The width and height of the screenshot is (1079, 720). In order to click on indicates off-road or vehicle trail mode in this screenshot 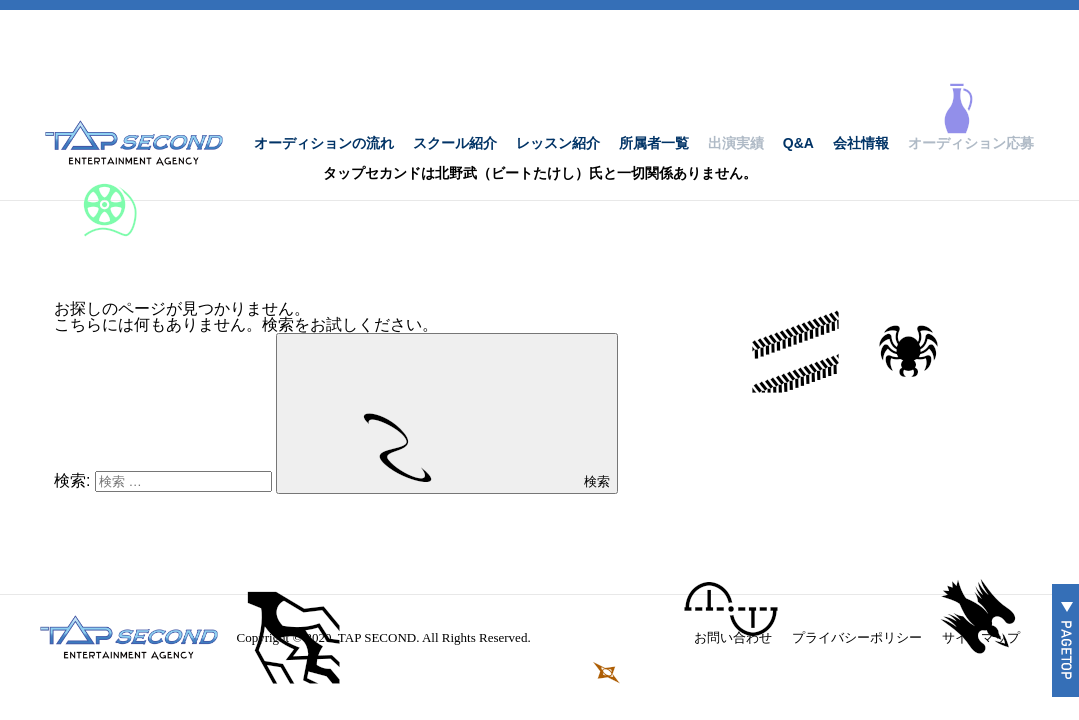, I will do `click(795, 349)`.